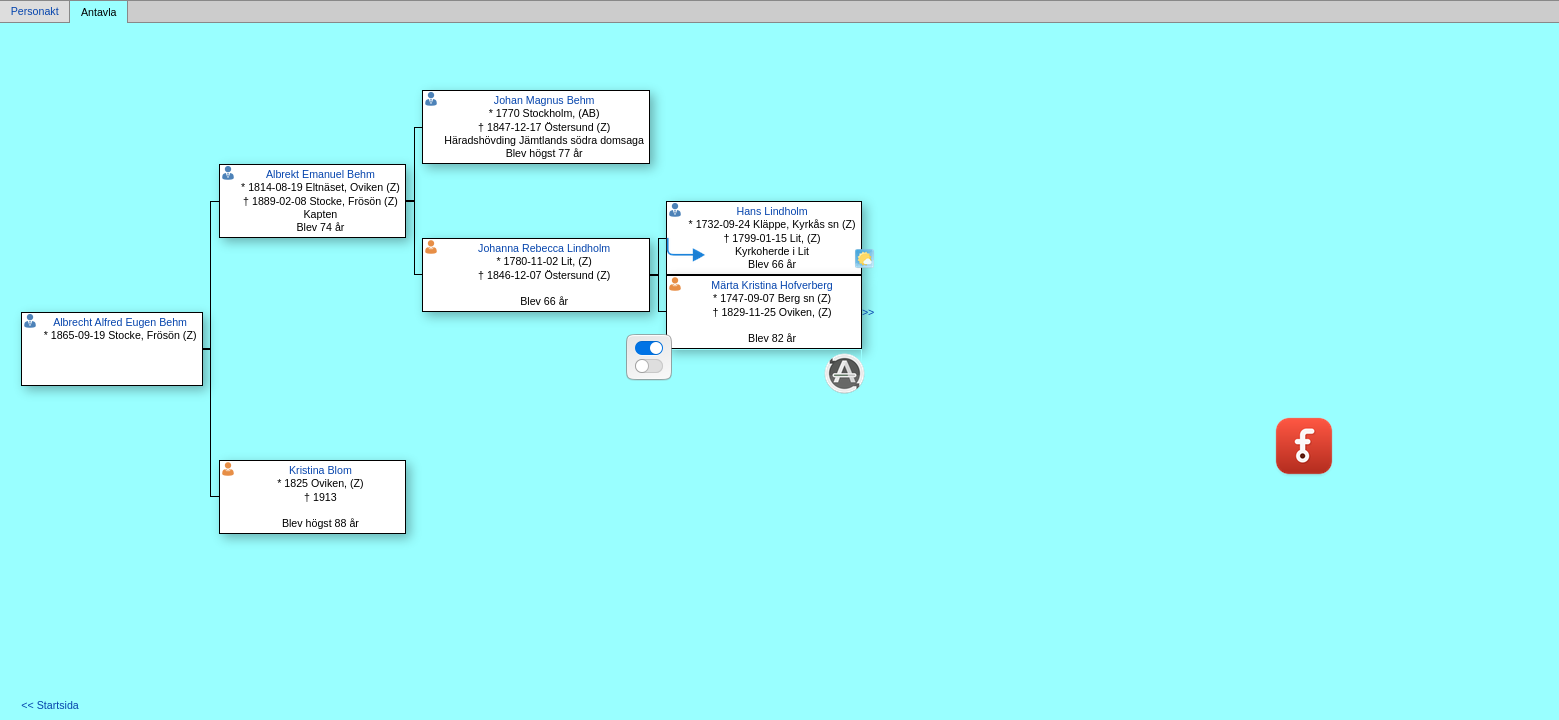 The image size is (1559, 720). I want to click on open desktop preferences or settings, so click(649, 357).